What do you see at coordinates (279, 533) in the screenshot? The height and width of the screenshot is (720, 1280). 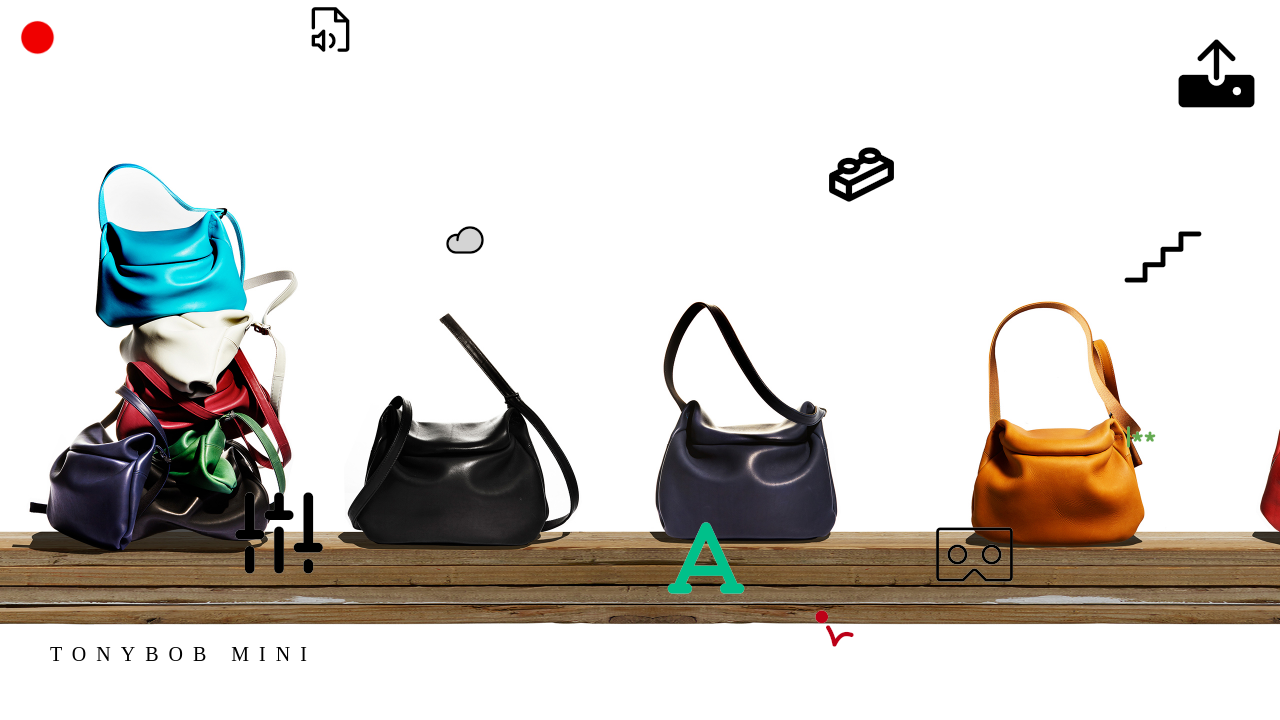 I see `adjust settings or preferences` at bounding box center [279, 533].